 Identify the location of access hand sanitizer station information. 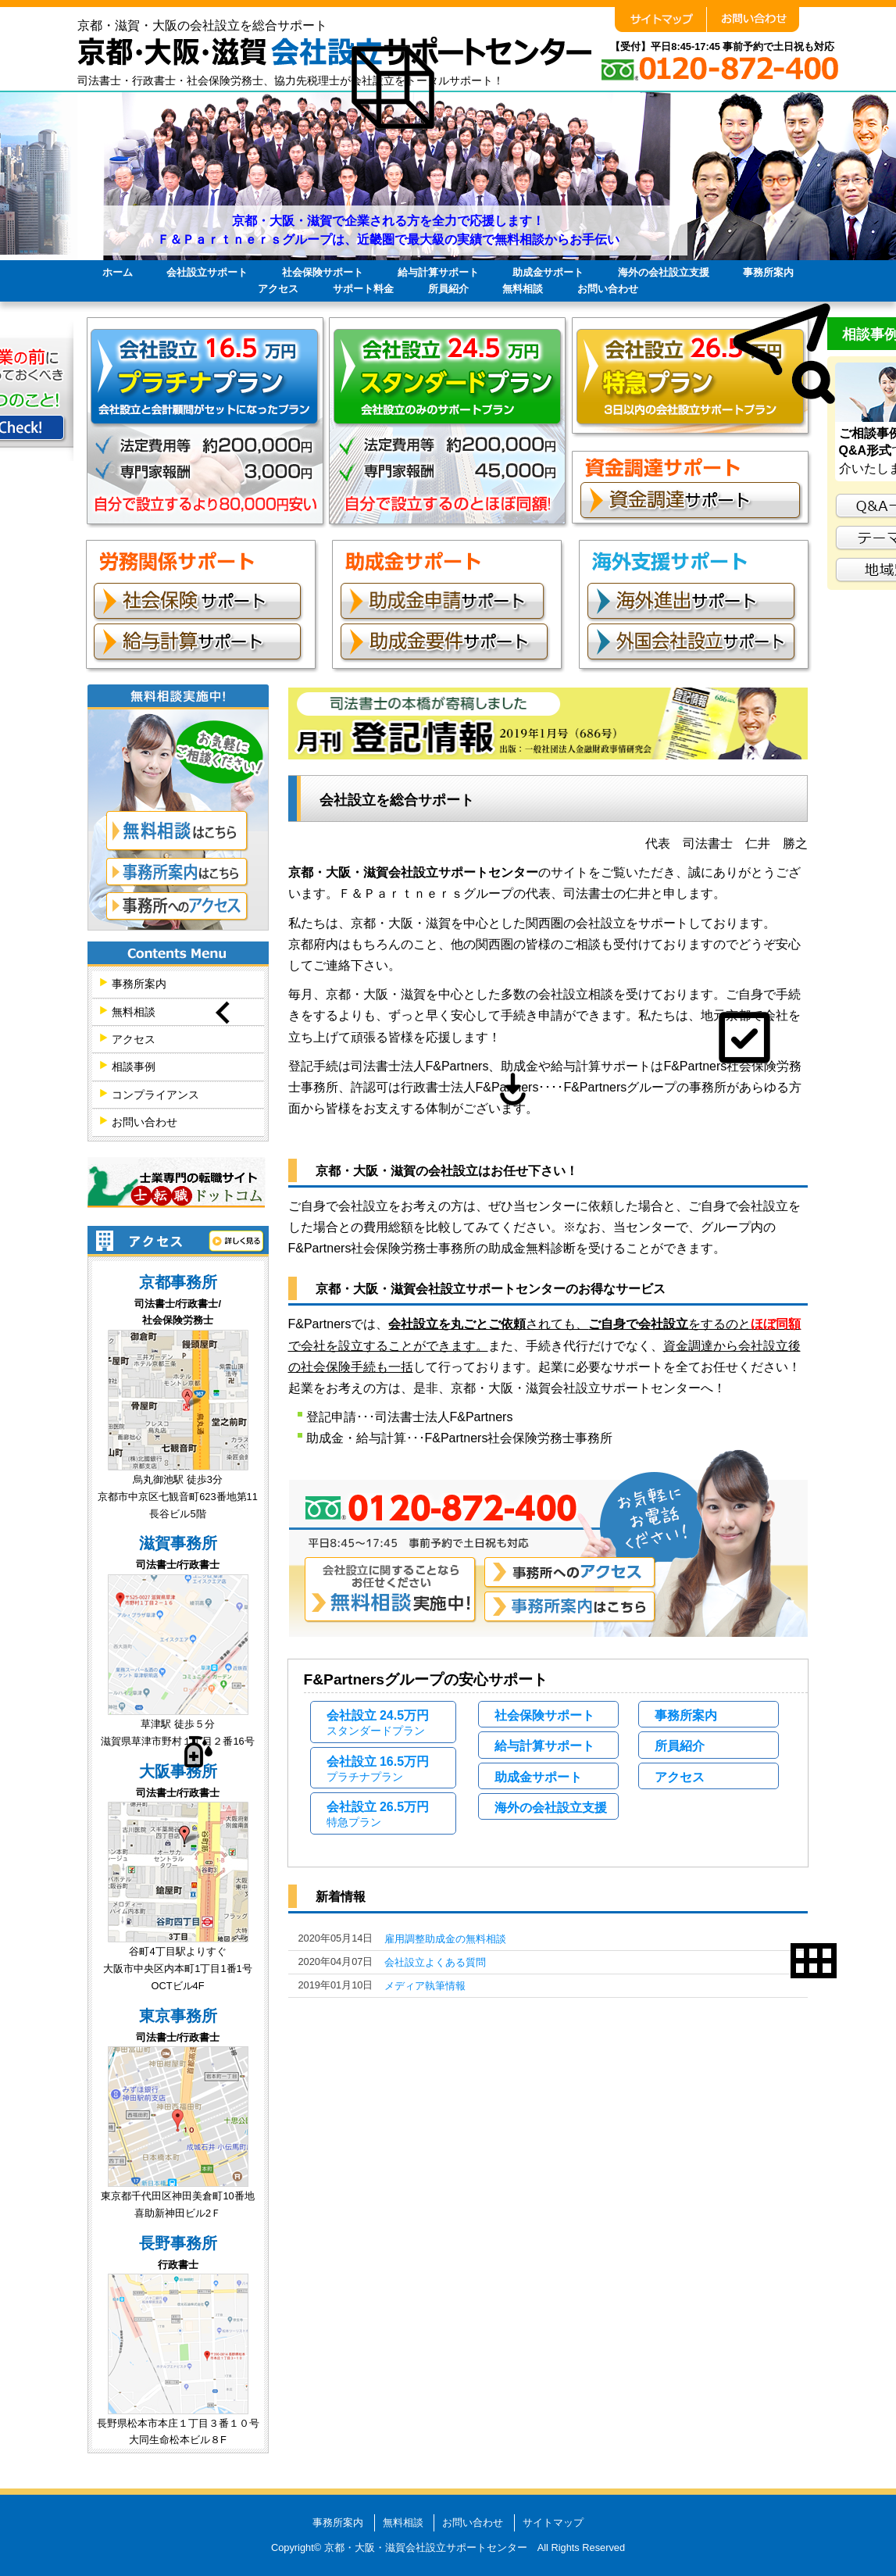
(197, 1752).